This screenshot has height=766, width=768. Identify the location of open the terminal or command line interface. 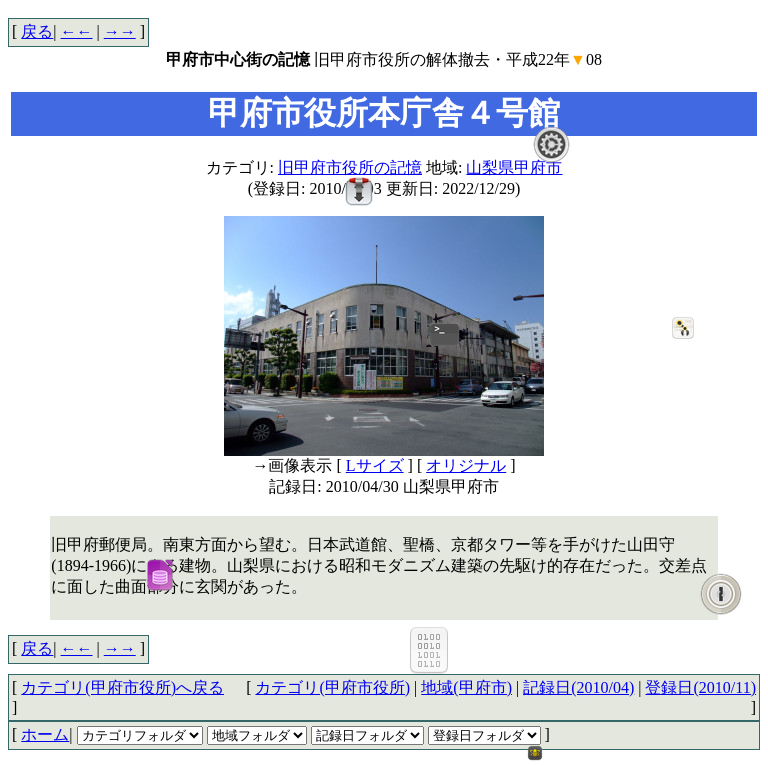
(444, 334).